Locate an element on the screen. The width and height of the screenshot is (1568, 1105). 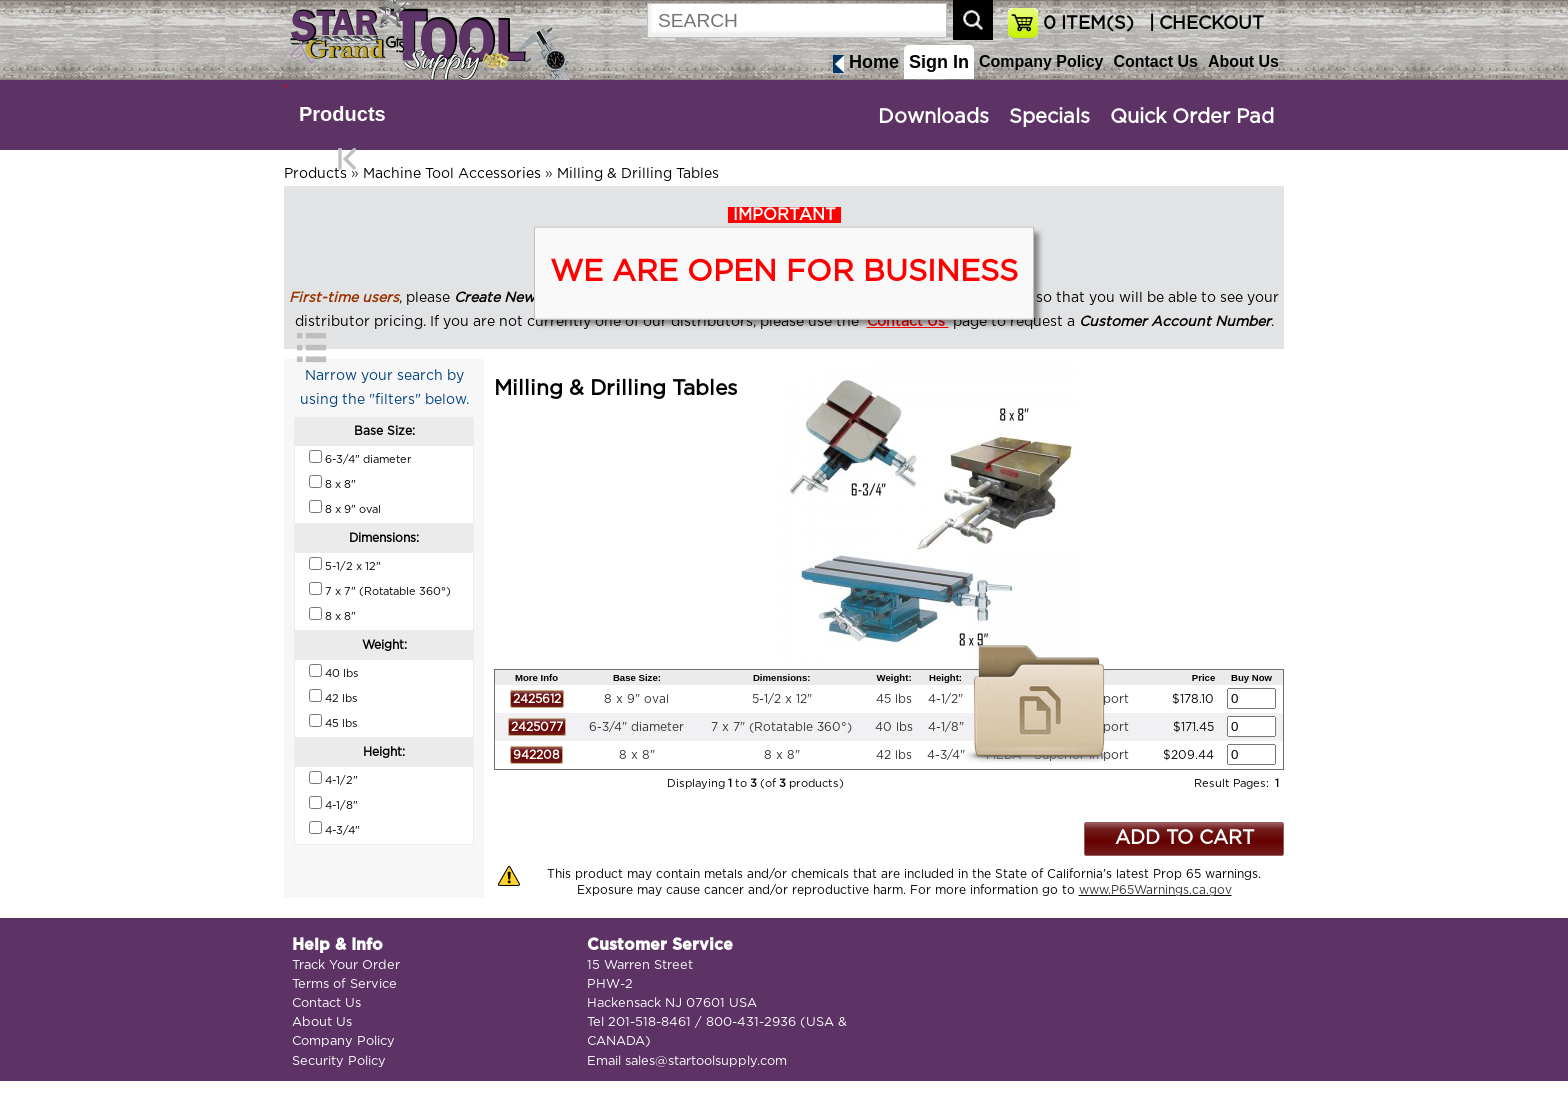
go to the first item in a list or sequence is located at coordinates (347, 159).